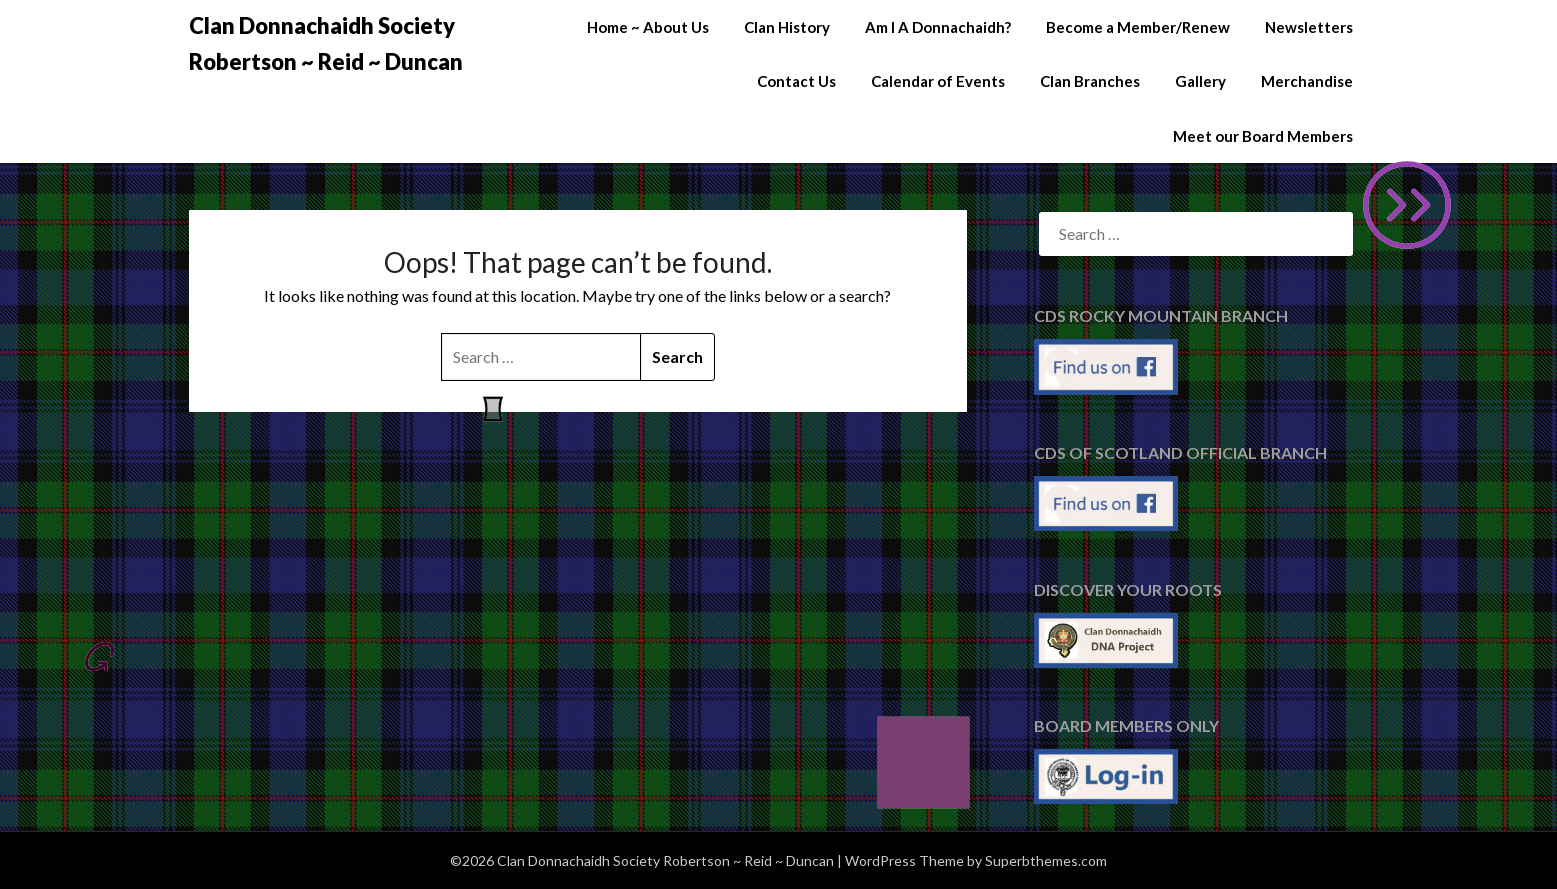 This screenshot has height=889, width=1557. I want to click on rotate object 360 degrees, so click(99, 656).